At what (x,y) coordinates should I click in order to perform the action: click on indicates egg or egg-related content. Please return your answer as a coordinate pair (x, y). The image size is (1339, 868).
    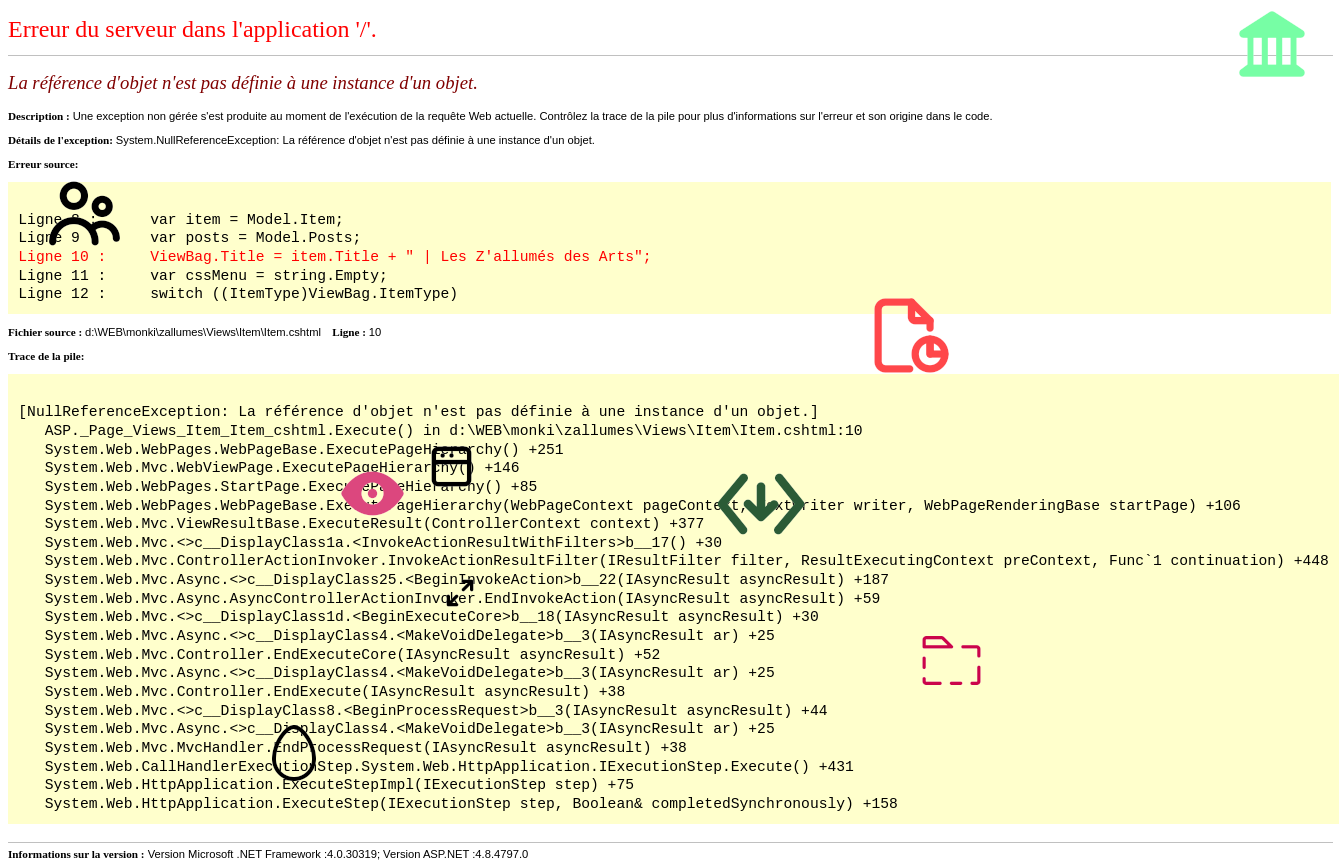
    Looking at the image, I should click on (294, 753).